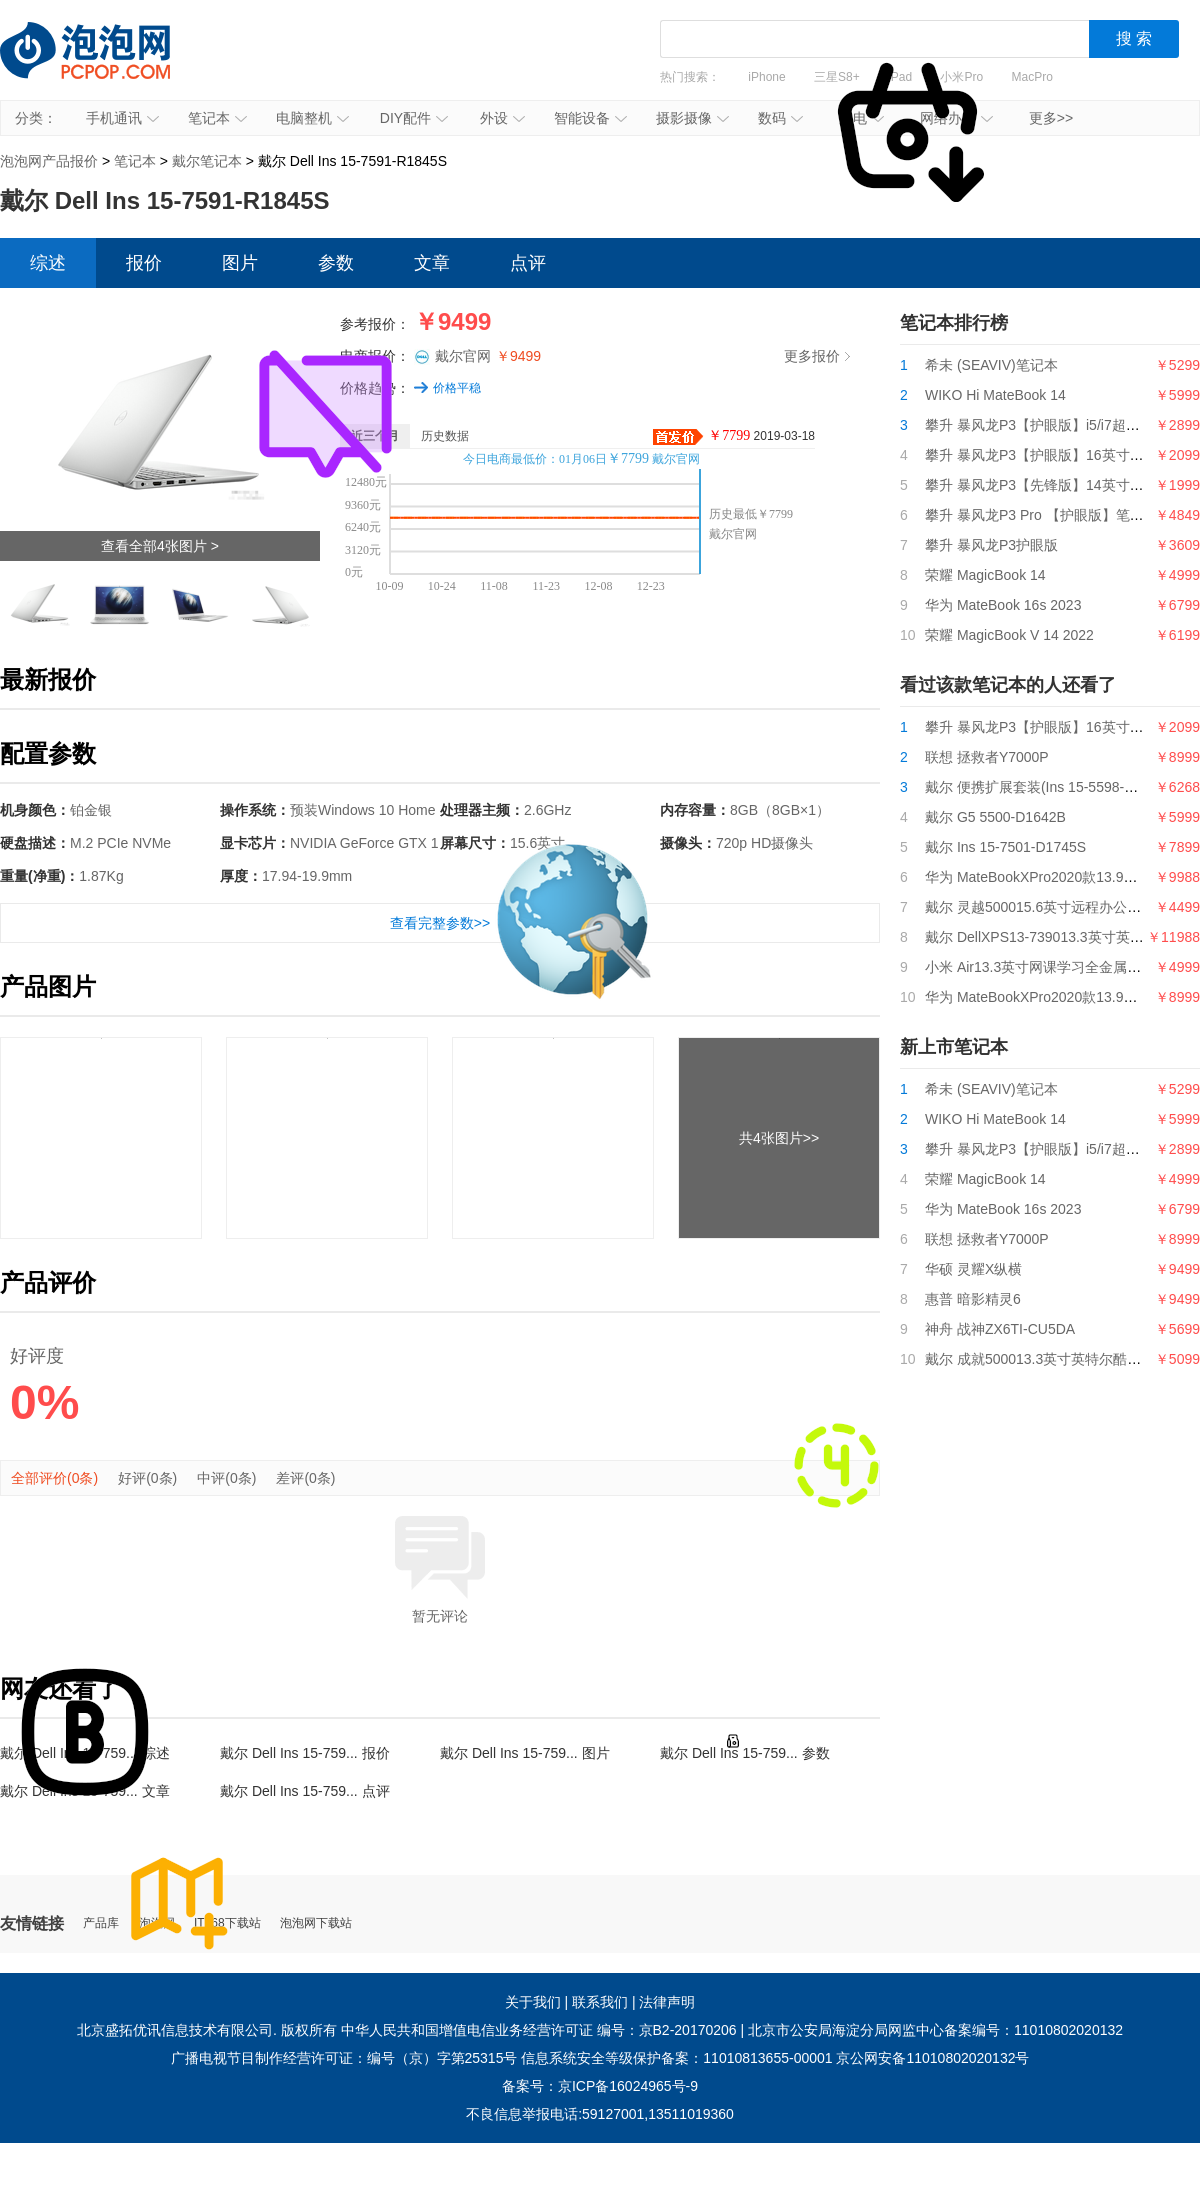 This screenshot has width=1200, height=2199. What do you see at coordinates (85, 1732) in the screenshot?
I see `apply bold formatting to selected text` at bounding box center [85, 1732].